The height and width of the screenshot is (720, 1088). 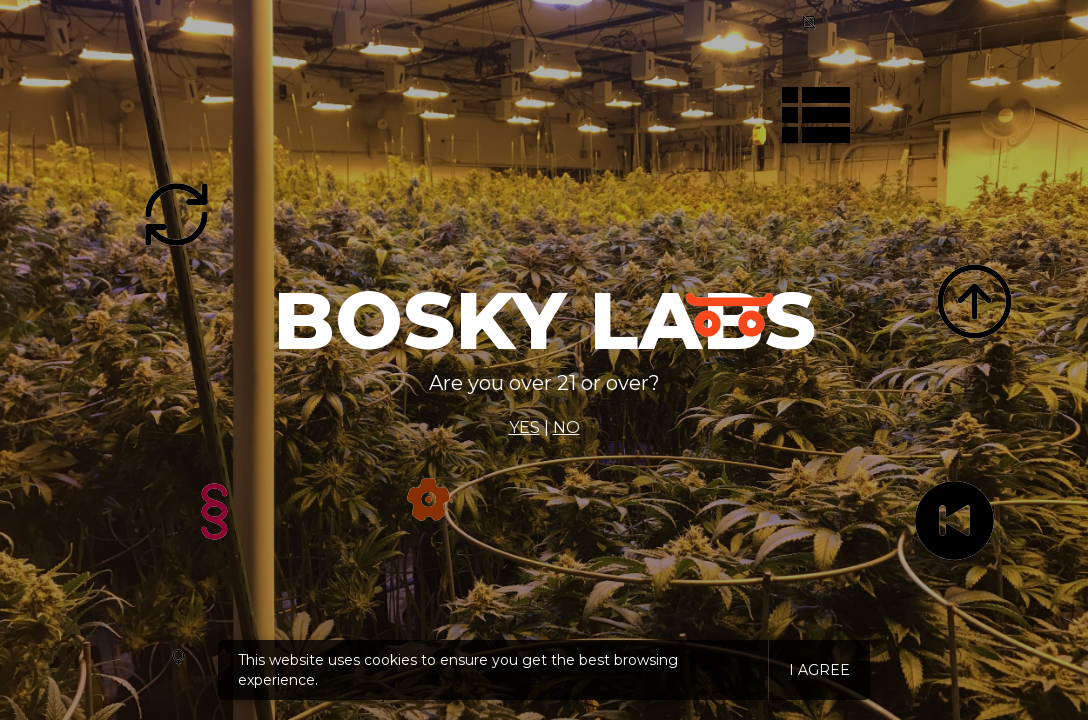 I want to click on skip to previous track, so click(x=954, y=520).